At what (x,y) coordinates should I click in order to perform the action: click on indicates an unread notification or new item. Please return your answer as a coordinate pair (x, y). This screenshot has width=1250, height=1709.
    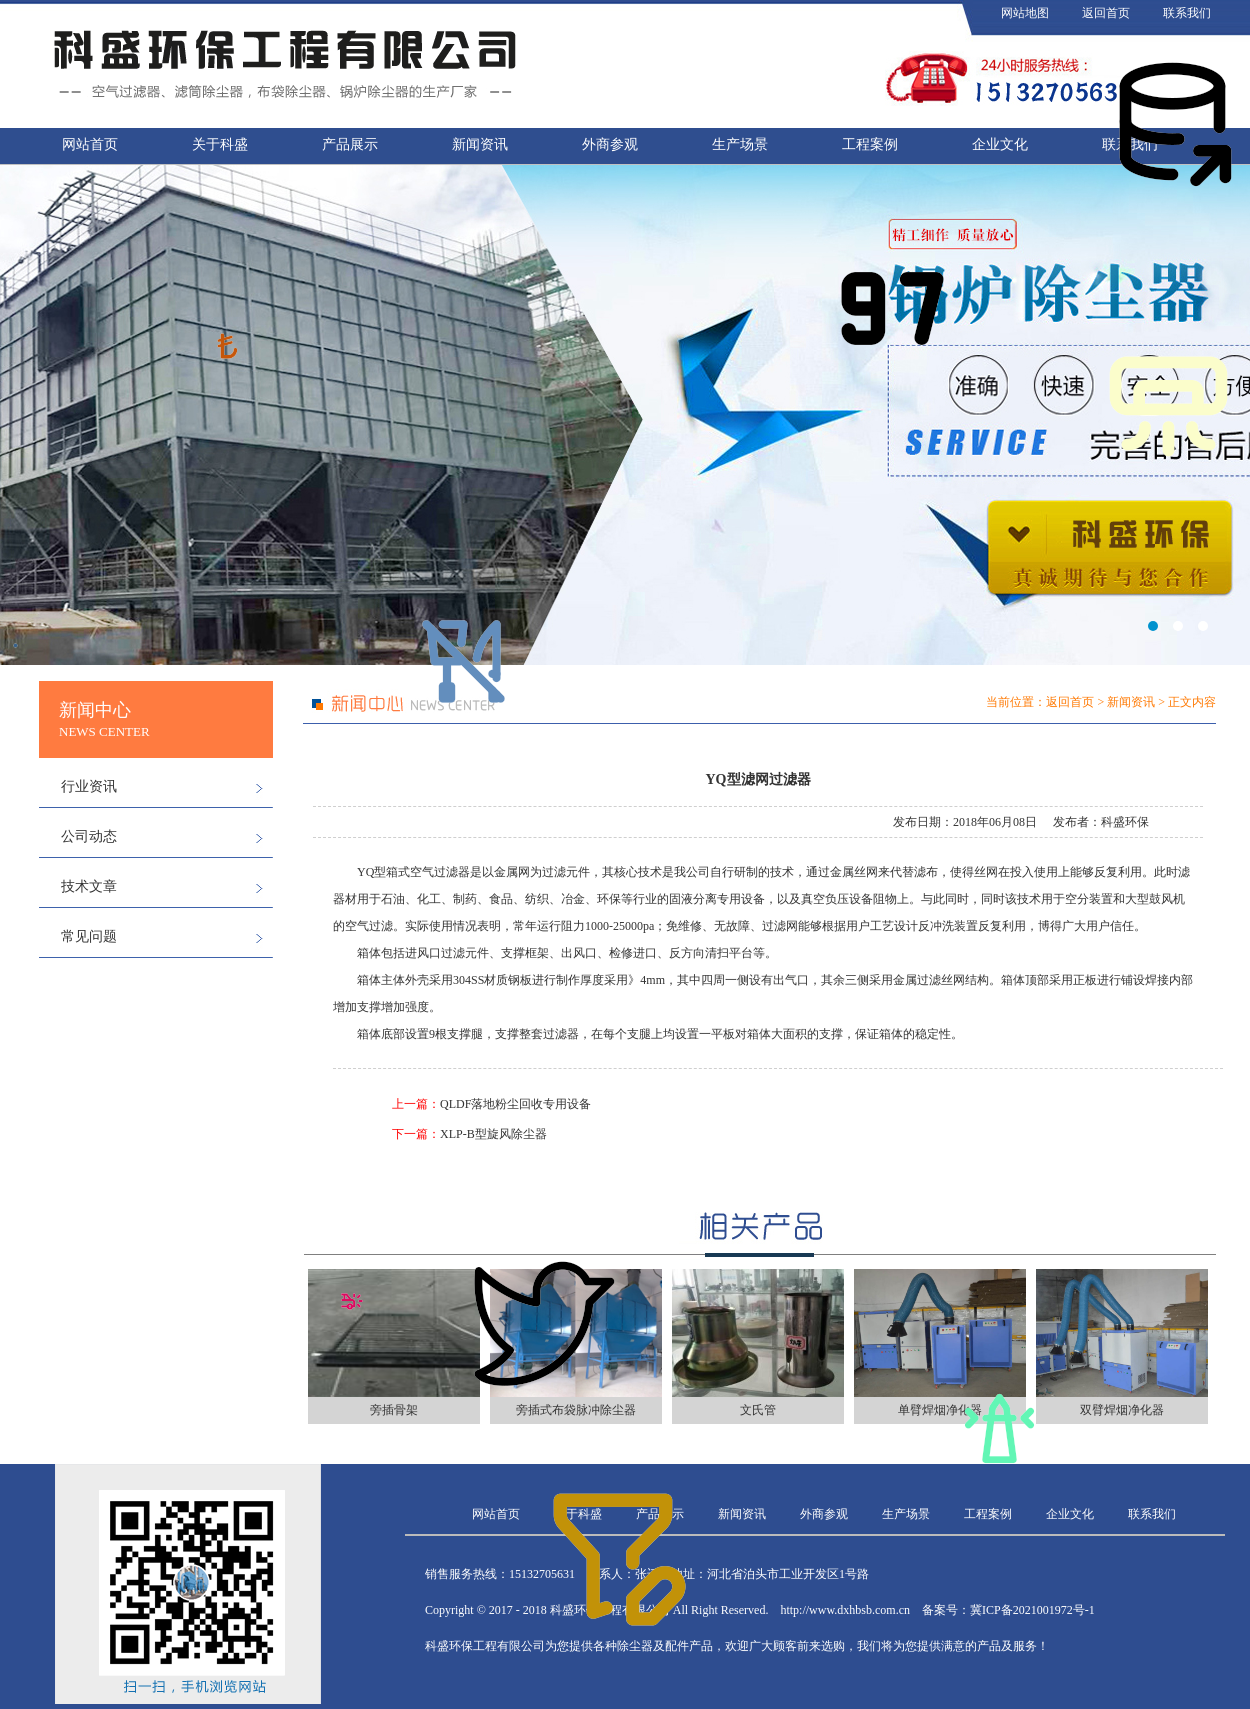
    Looking at the image, I should click on (15, 645).